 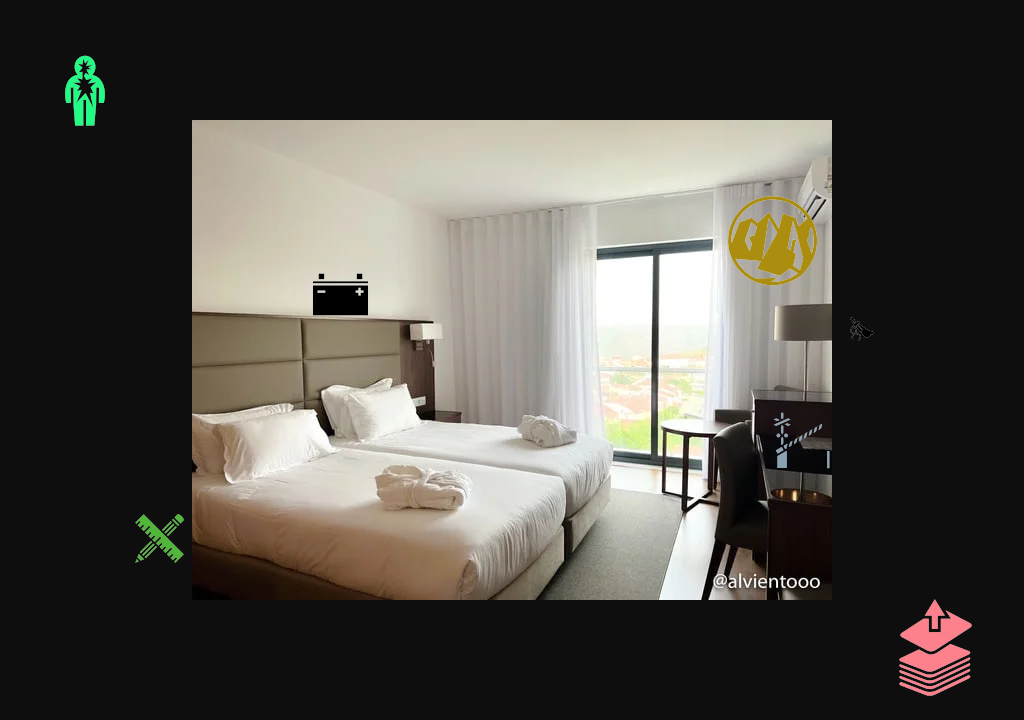 I want to click on indicates internal damage or injury status, so click(x=84, y=90).